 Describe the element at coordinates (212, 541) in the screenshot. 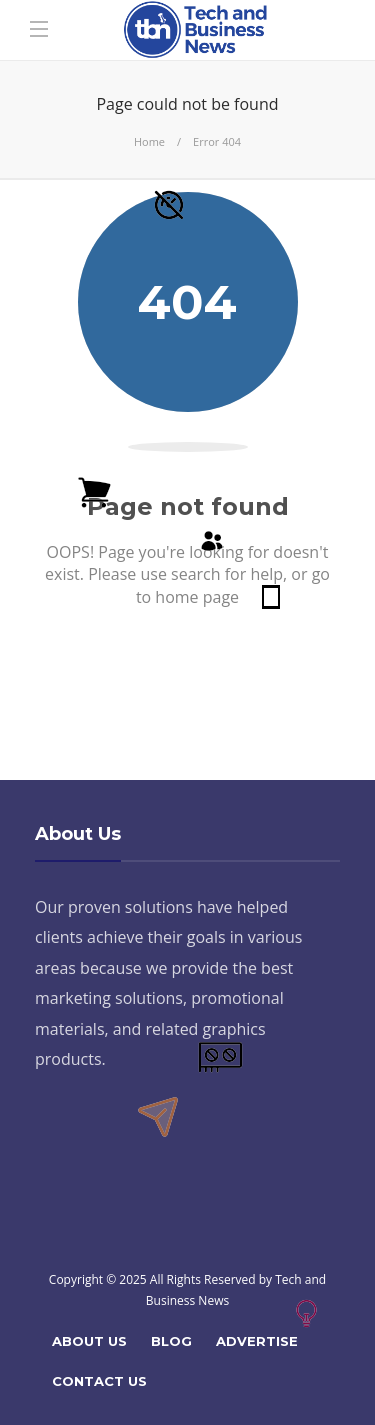

I see `view all users or team members` at that location.